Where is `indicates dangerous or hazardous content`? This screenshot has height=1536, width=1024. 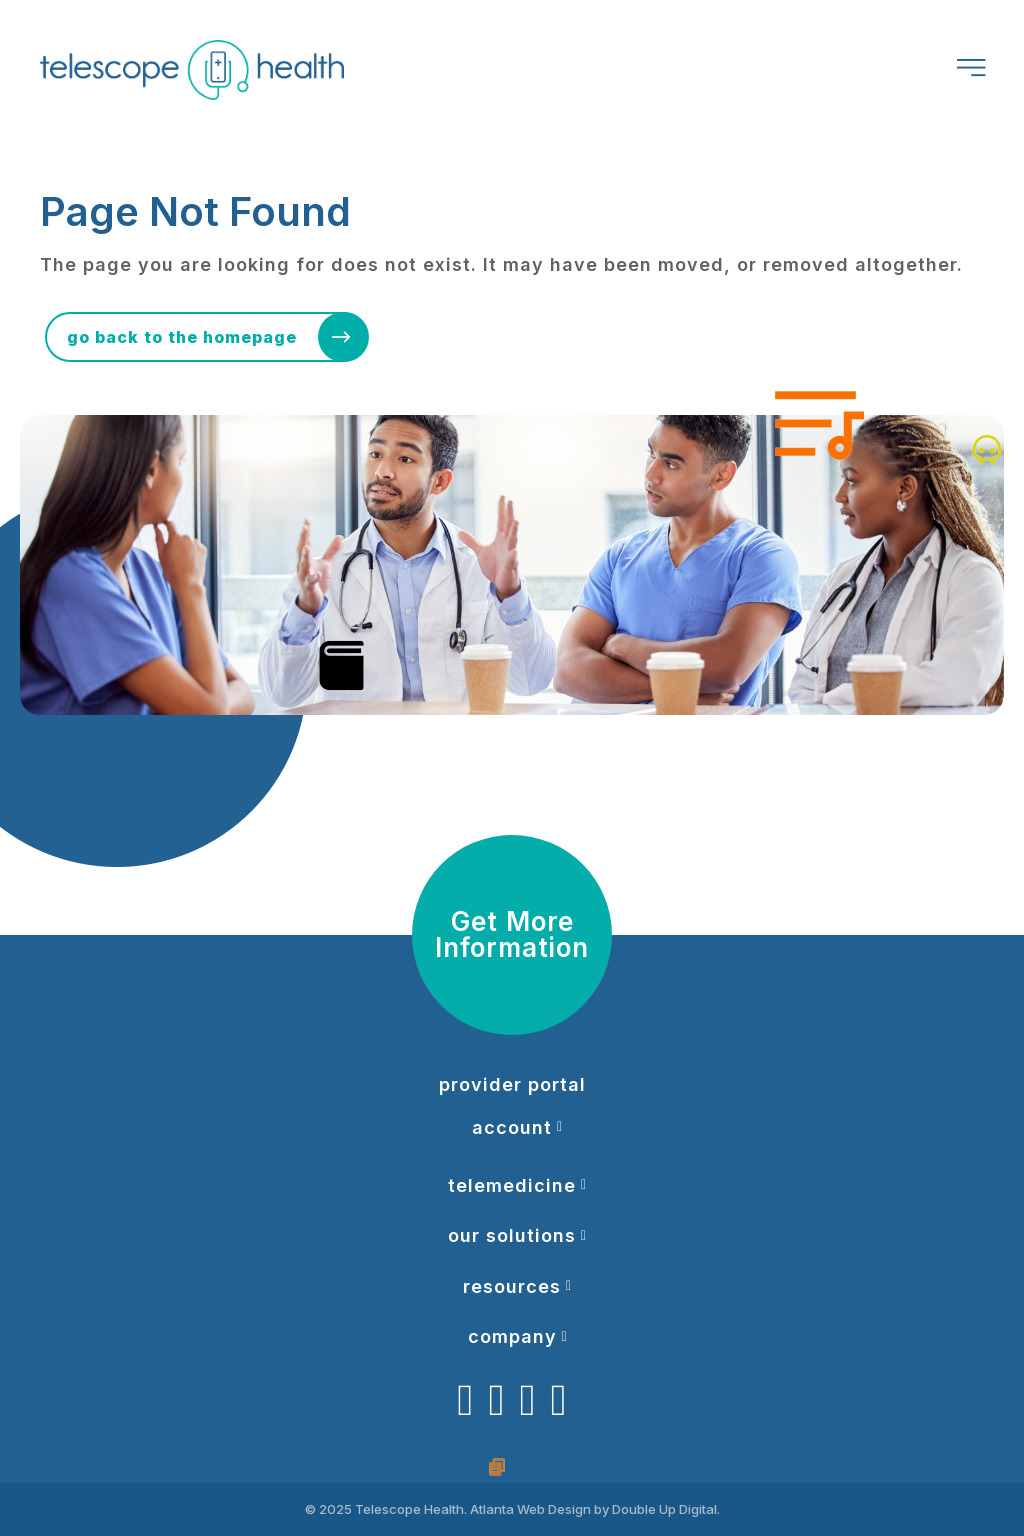
indicates dangerous or hazardous content is located at coordinates (987, 449).